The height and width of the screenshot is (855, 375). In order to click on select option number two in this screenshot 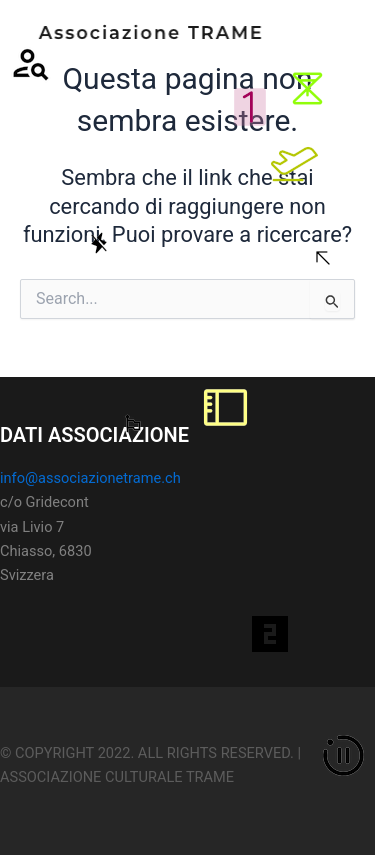, I will do `click(270, 634)`.